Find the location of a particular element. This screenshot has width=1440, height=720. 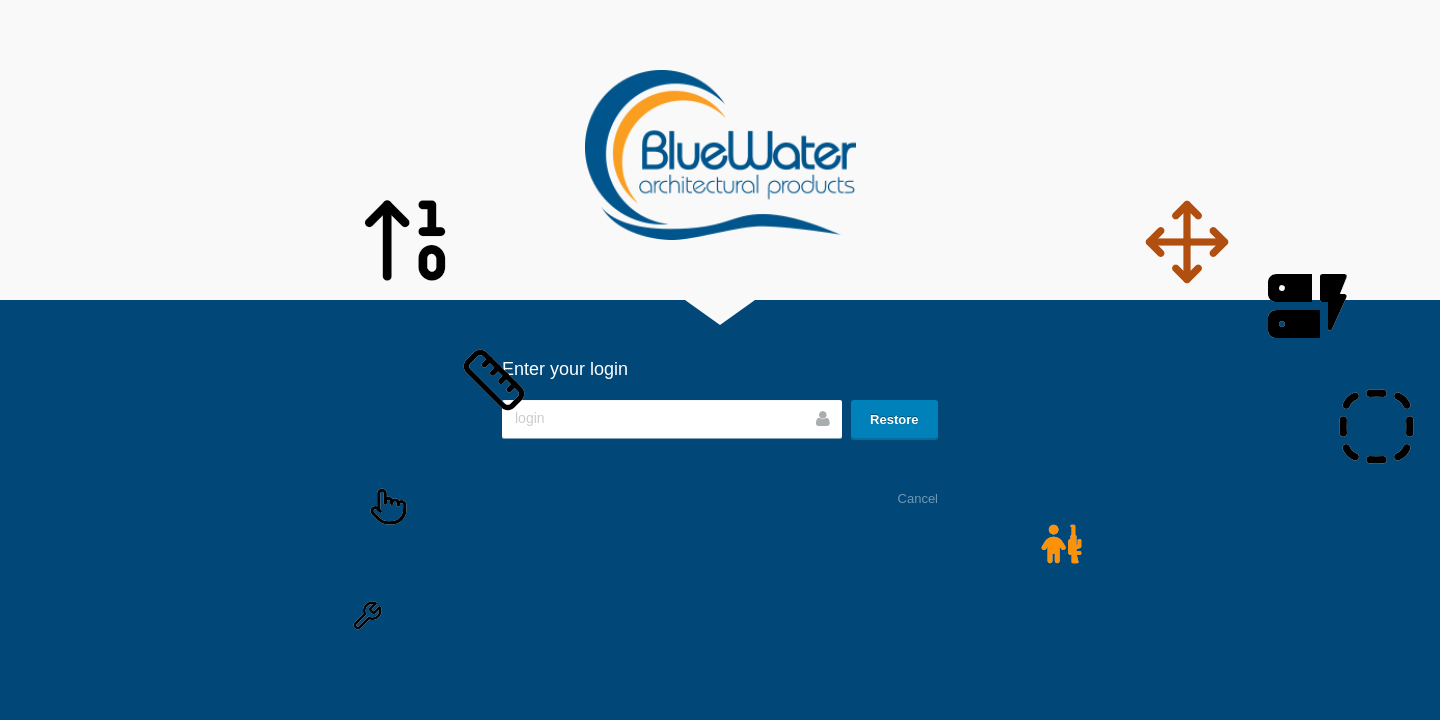

select or crop area with rounded corners is located at coordinates (1376, 426).